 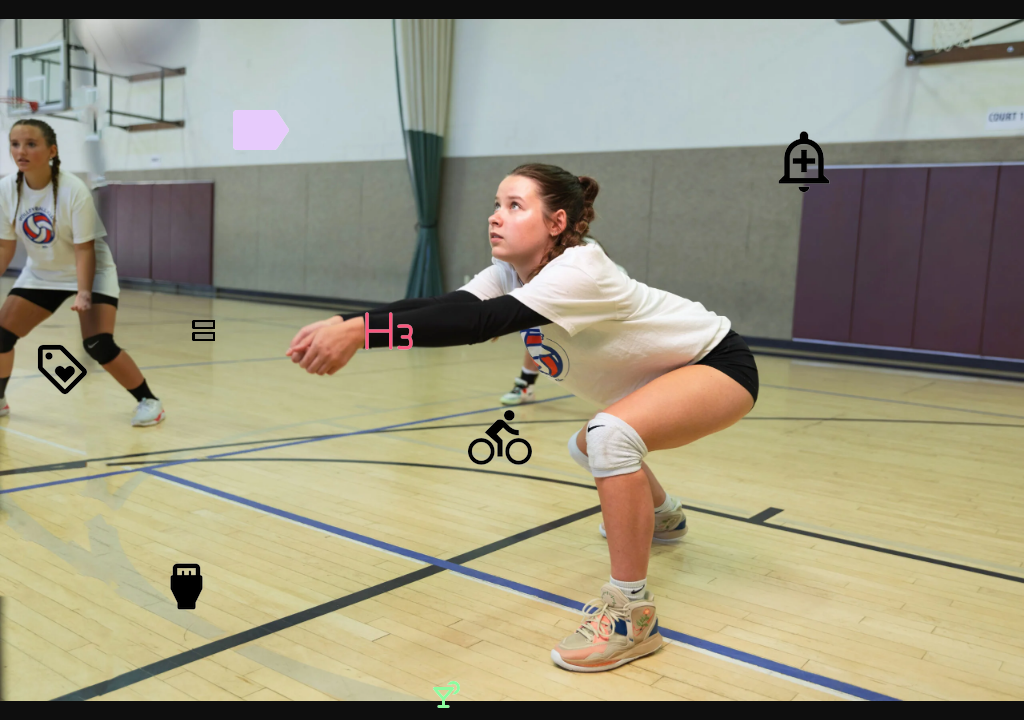 I want to click on add a new alert or notification, so click(x=804, y=161).